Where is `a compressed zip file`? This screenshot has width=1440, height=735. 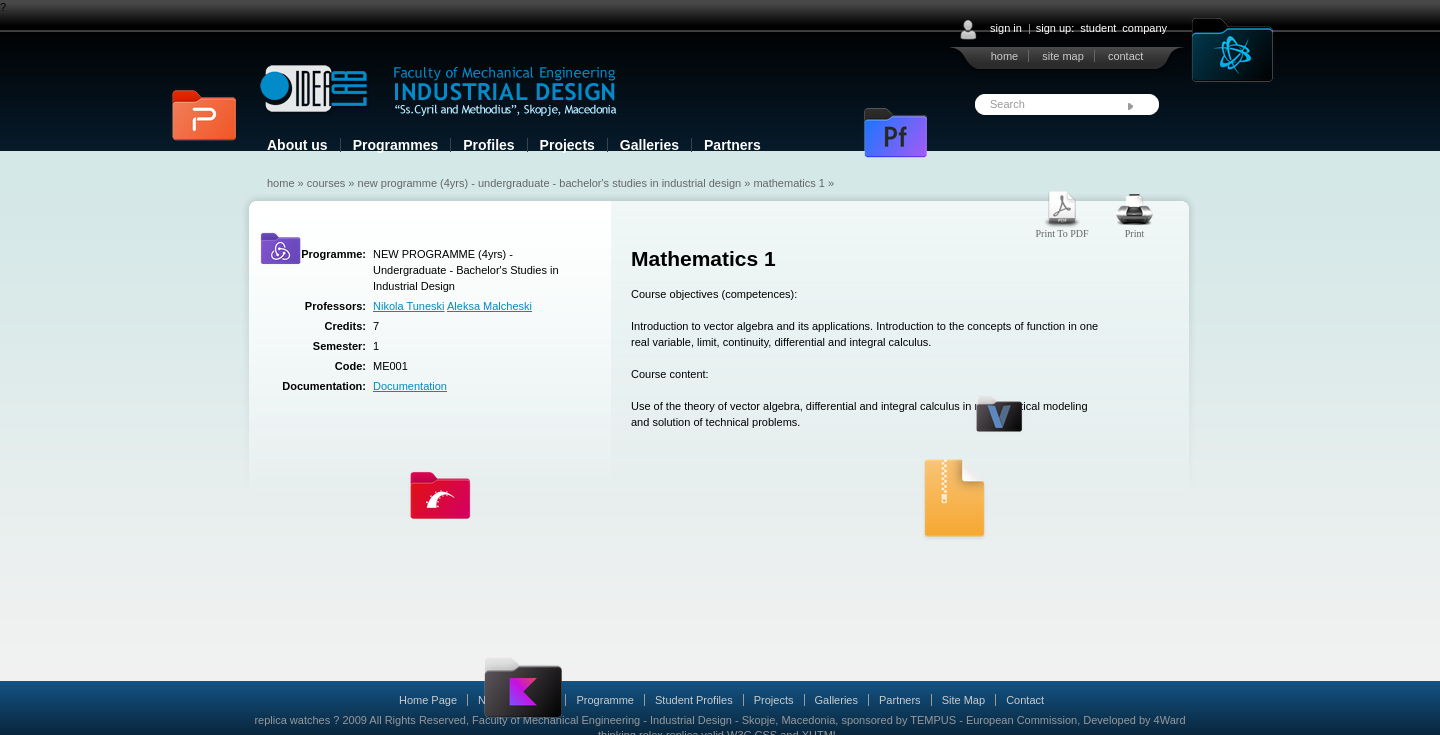
a compressed zip file is located at coordinates (954, 499).